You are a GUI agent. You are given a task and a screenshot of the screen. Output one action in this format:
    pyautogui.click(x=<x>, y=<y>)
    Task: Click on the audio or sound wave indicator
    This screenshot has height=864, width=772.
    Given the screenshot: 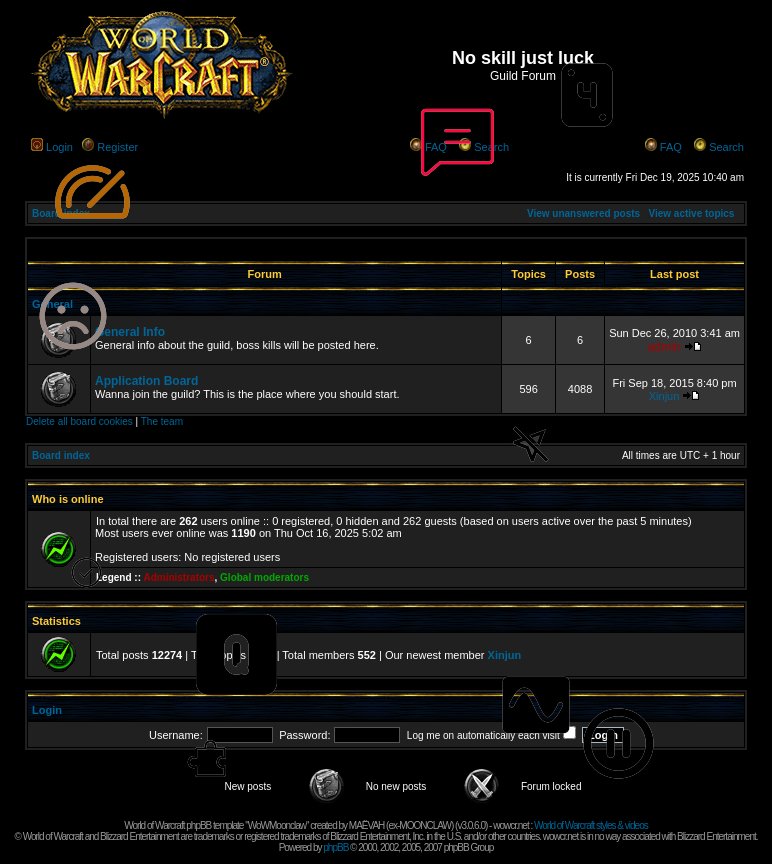 What is the action you would take?
    pyautogui.click(x=536, y=705)
    